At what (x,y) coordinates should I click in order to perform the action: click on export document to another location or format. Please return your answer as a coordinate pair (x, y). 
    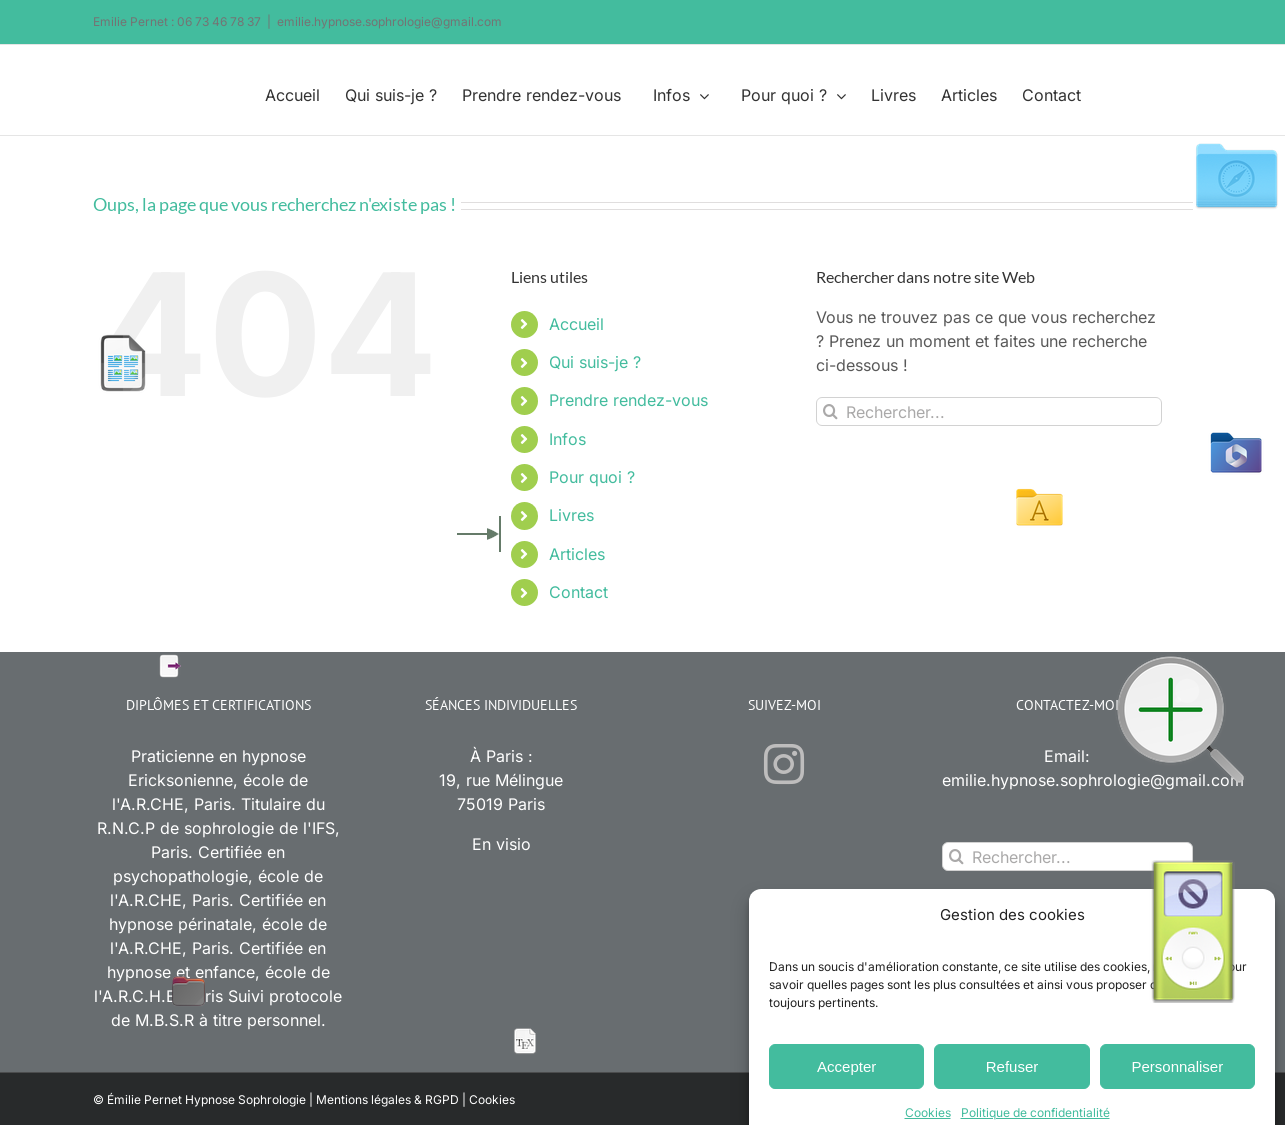
    Looking at the image, I should click on (169, 666).